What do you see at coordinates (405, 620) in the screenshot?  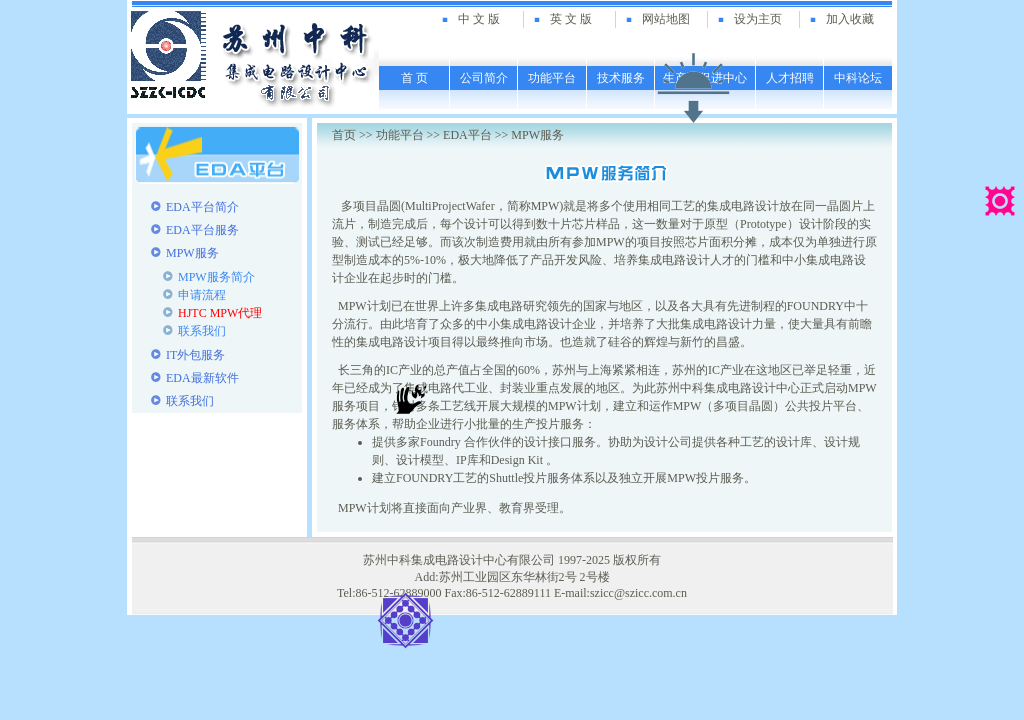 I see `decorative geometric pattern or badge element` at bounding box center [405, 620].